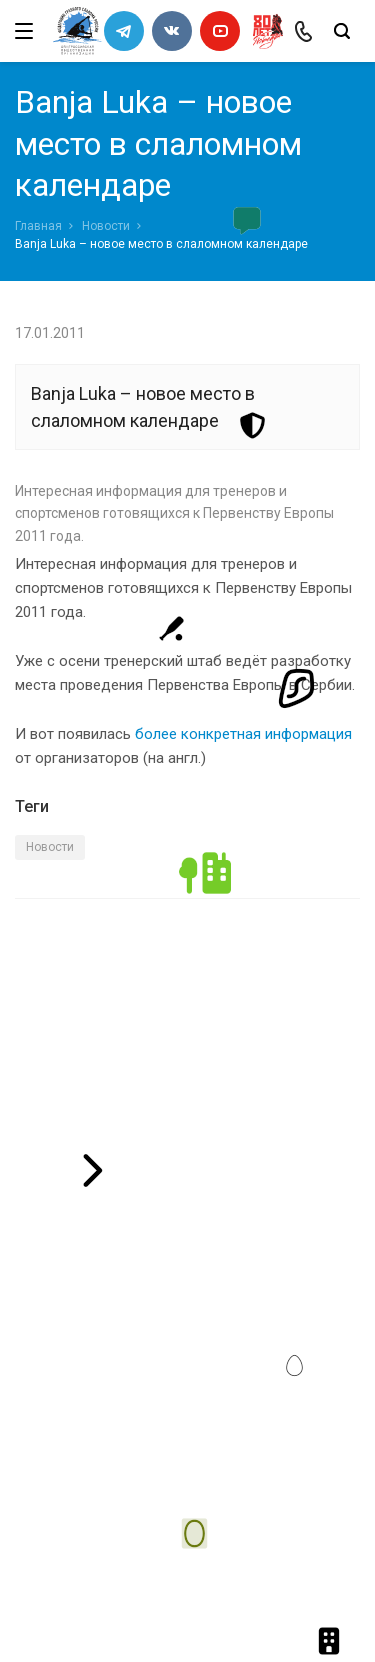 The height and width of the screenshot is (1662, 375). I want to click on view urban green spaces or parks, so click(205, 873).